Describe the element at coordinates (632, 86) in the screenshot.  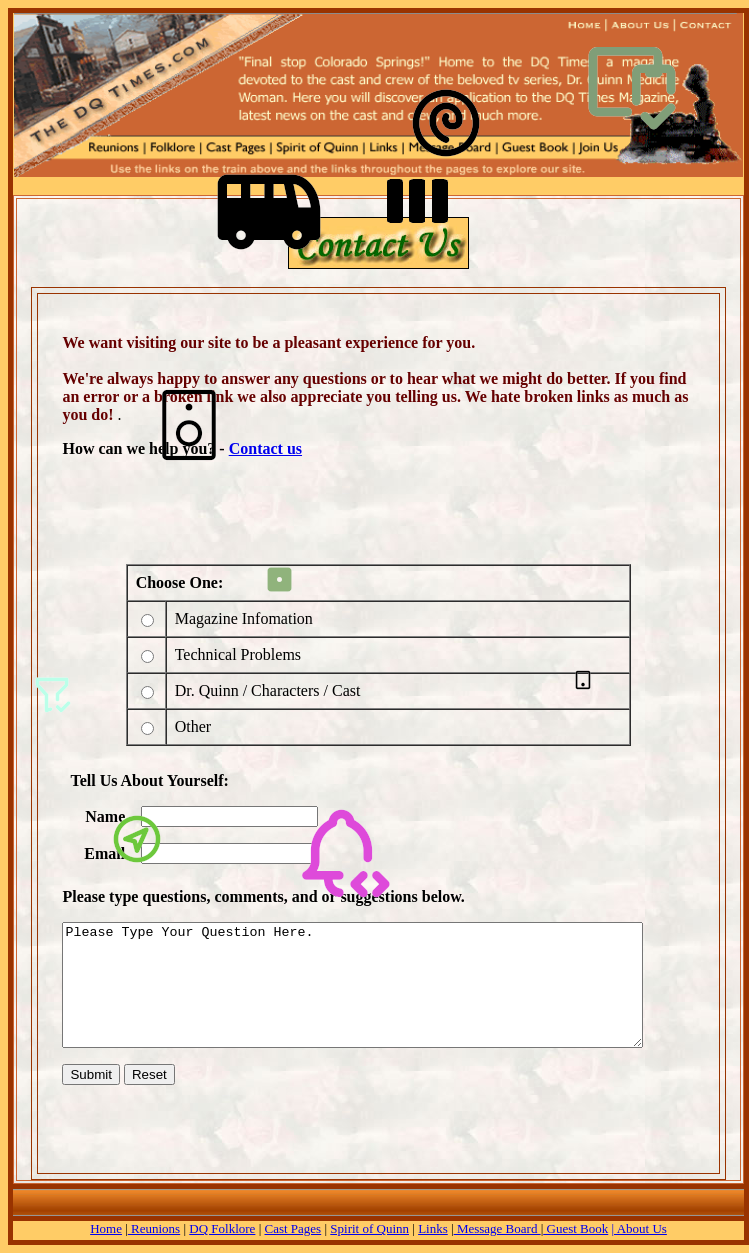
I see `devices successfully synced or connected` at that location.